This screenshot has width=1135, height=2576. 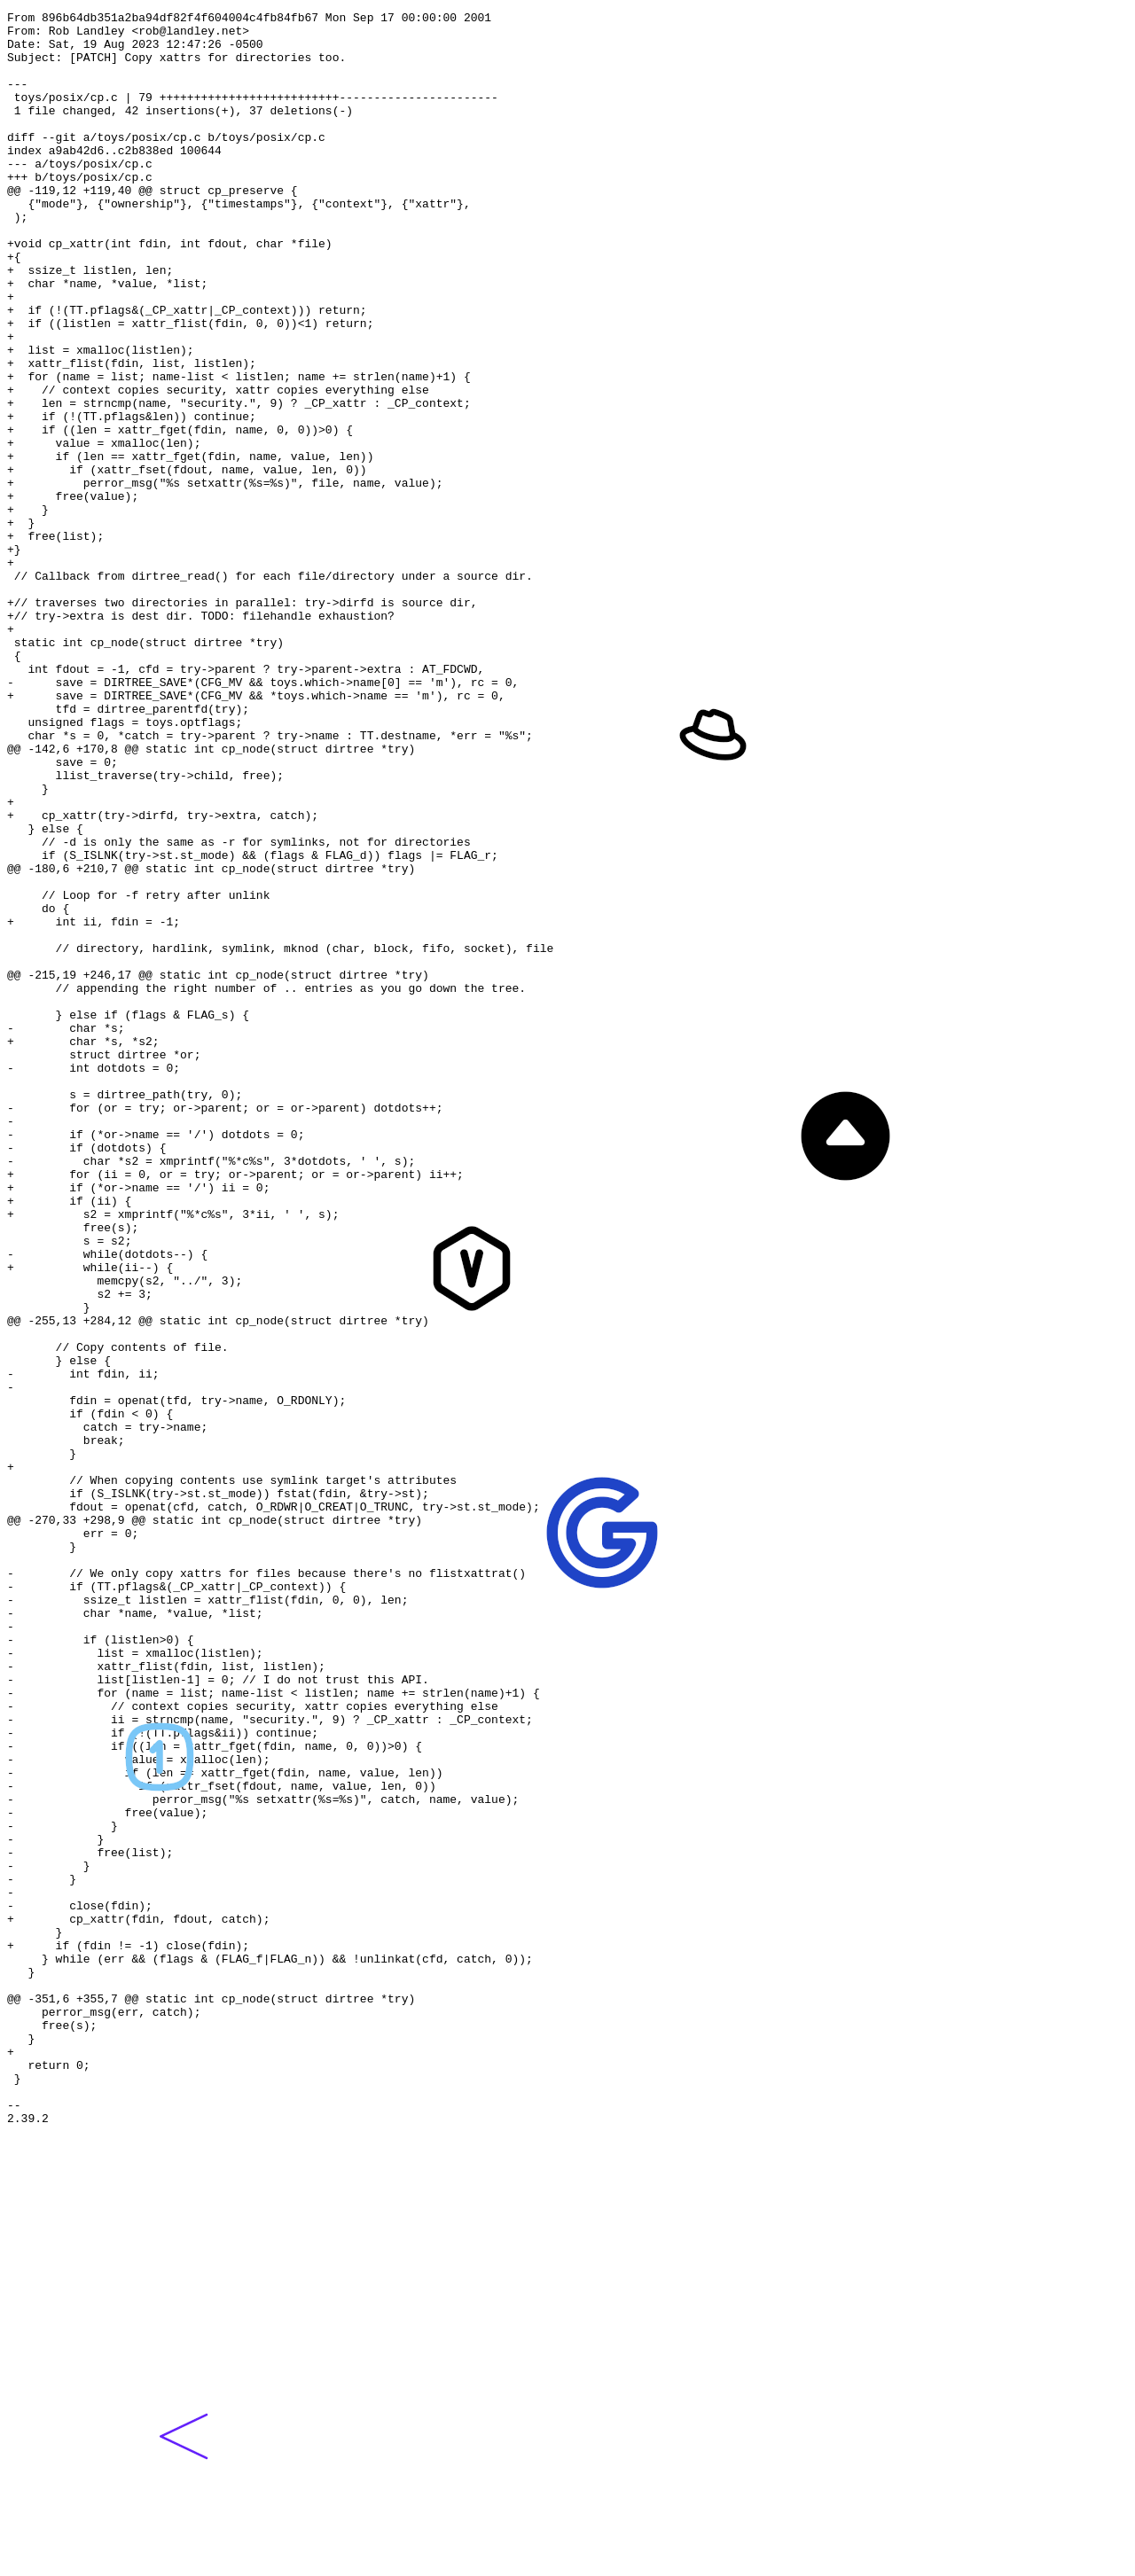 What do you see at coordinates (602, 1533) in the screenshot?
I see `sign in with Google` at bounding box center [602, 1533].